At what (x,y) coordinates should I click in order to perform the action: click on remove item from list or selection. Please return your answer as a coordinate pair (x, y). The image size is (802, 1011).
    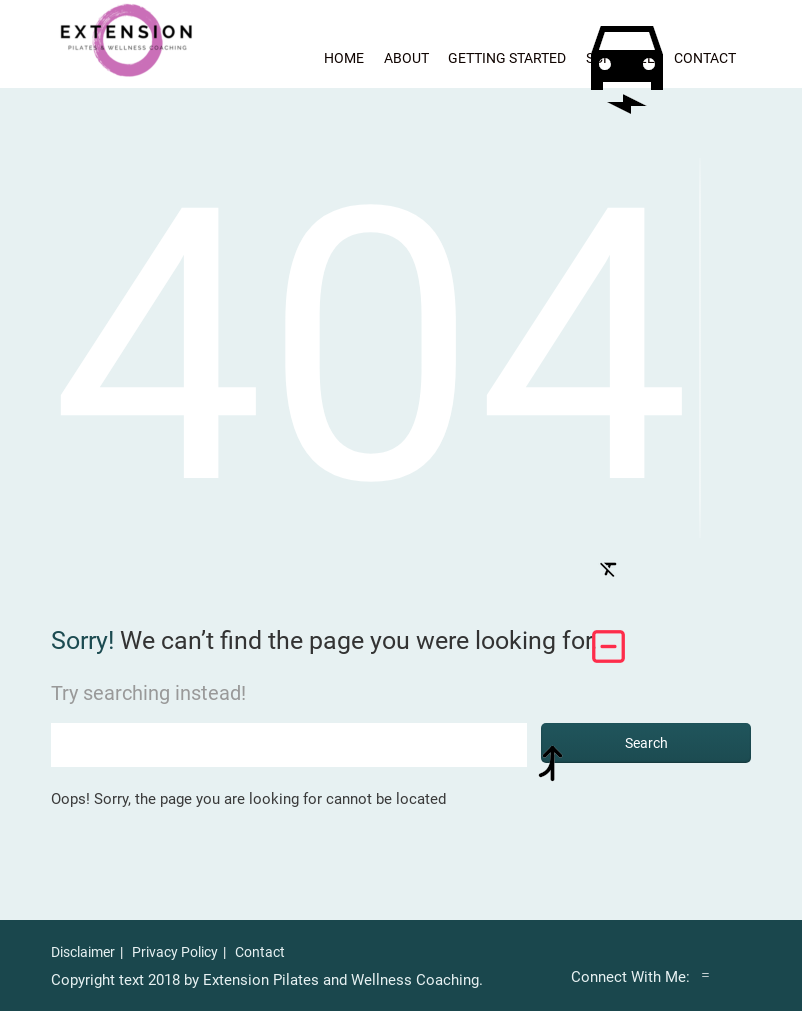
    Looking at the image, I should click on (608, 646).